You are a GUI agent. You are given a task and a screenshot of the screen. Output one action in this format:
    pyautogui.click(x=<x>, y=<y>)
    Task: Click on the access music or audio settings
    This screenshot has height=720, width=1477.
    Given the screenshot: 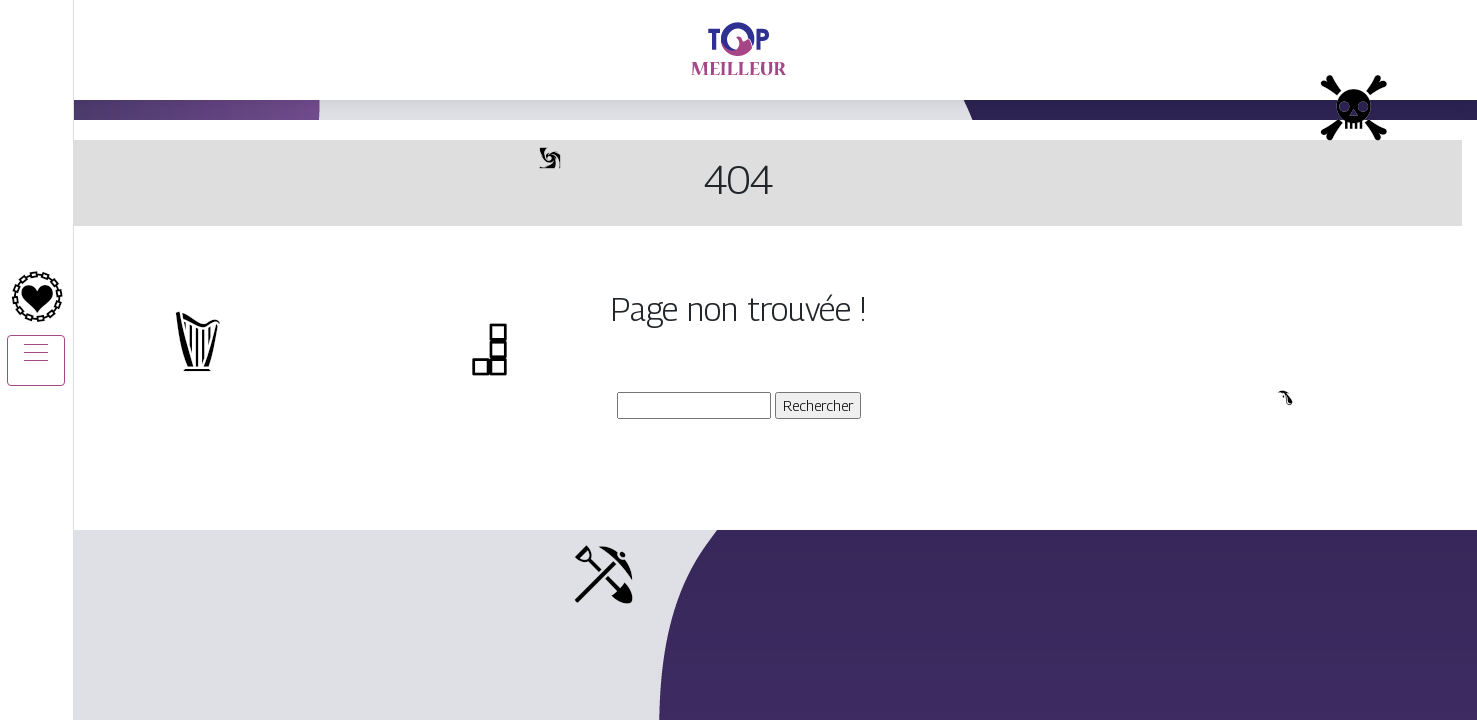 What is the action you would take?
    pyautogui.click(x=197, y=341)
    